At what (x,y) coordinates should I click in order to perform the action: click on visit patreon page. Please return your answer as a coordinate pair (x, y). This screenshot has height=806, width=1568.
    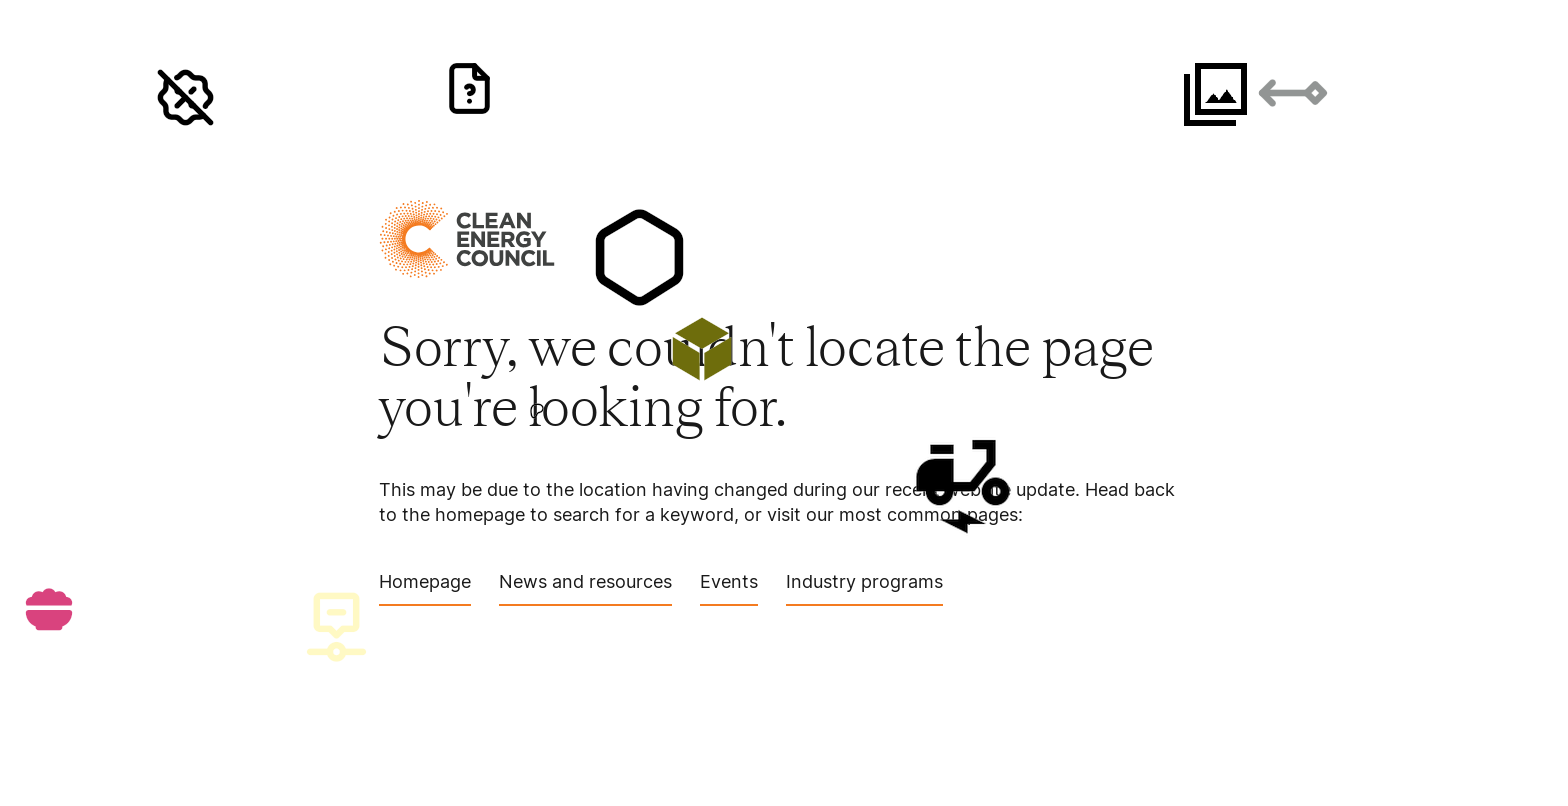
    Looking at the image, I should click on (537, 411).